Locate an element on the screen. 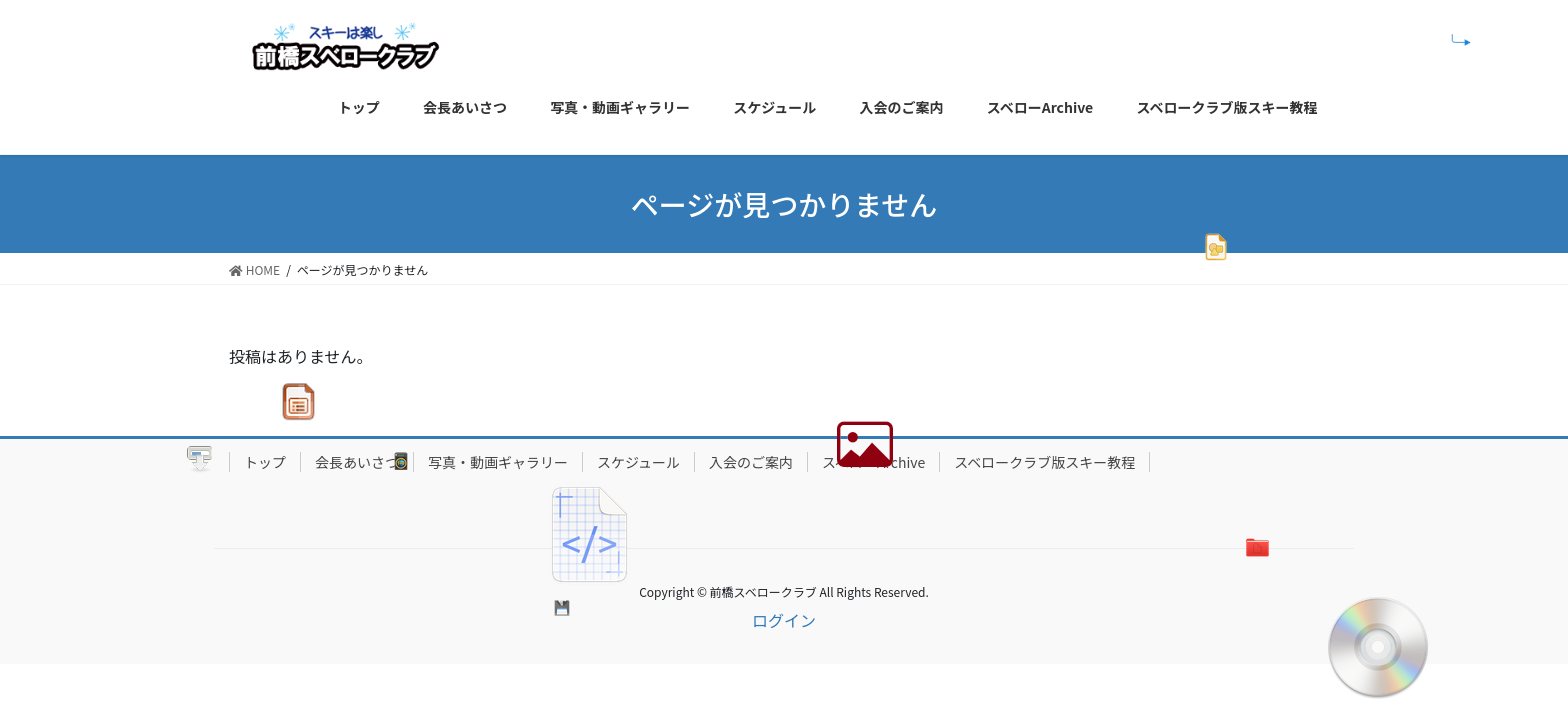 This screenshot has width=1568, height=720. access your downloads folder is located at coordinates (200, 459).